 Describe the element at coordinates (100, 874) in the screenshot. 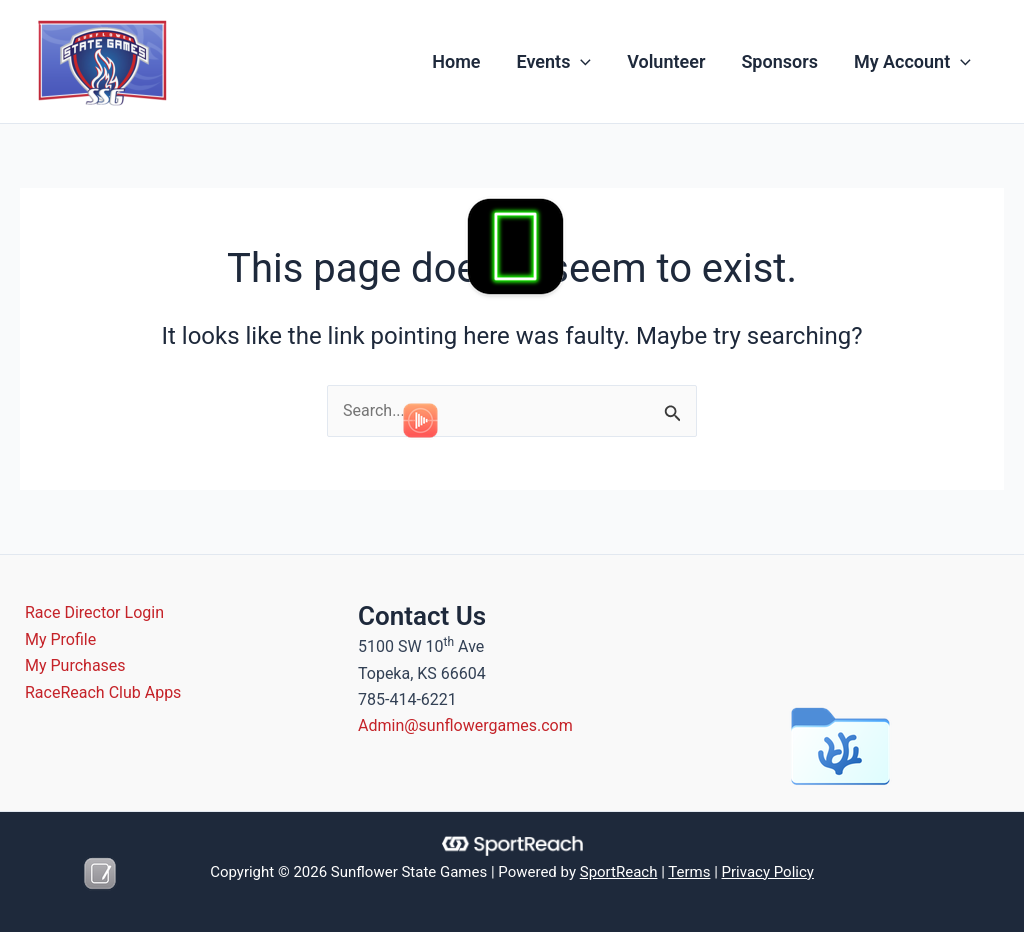

I see `open composer preferences` at that location.